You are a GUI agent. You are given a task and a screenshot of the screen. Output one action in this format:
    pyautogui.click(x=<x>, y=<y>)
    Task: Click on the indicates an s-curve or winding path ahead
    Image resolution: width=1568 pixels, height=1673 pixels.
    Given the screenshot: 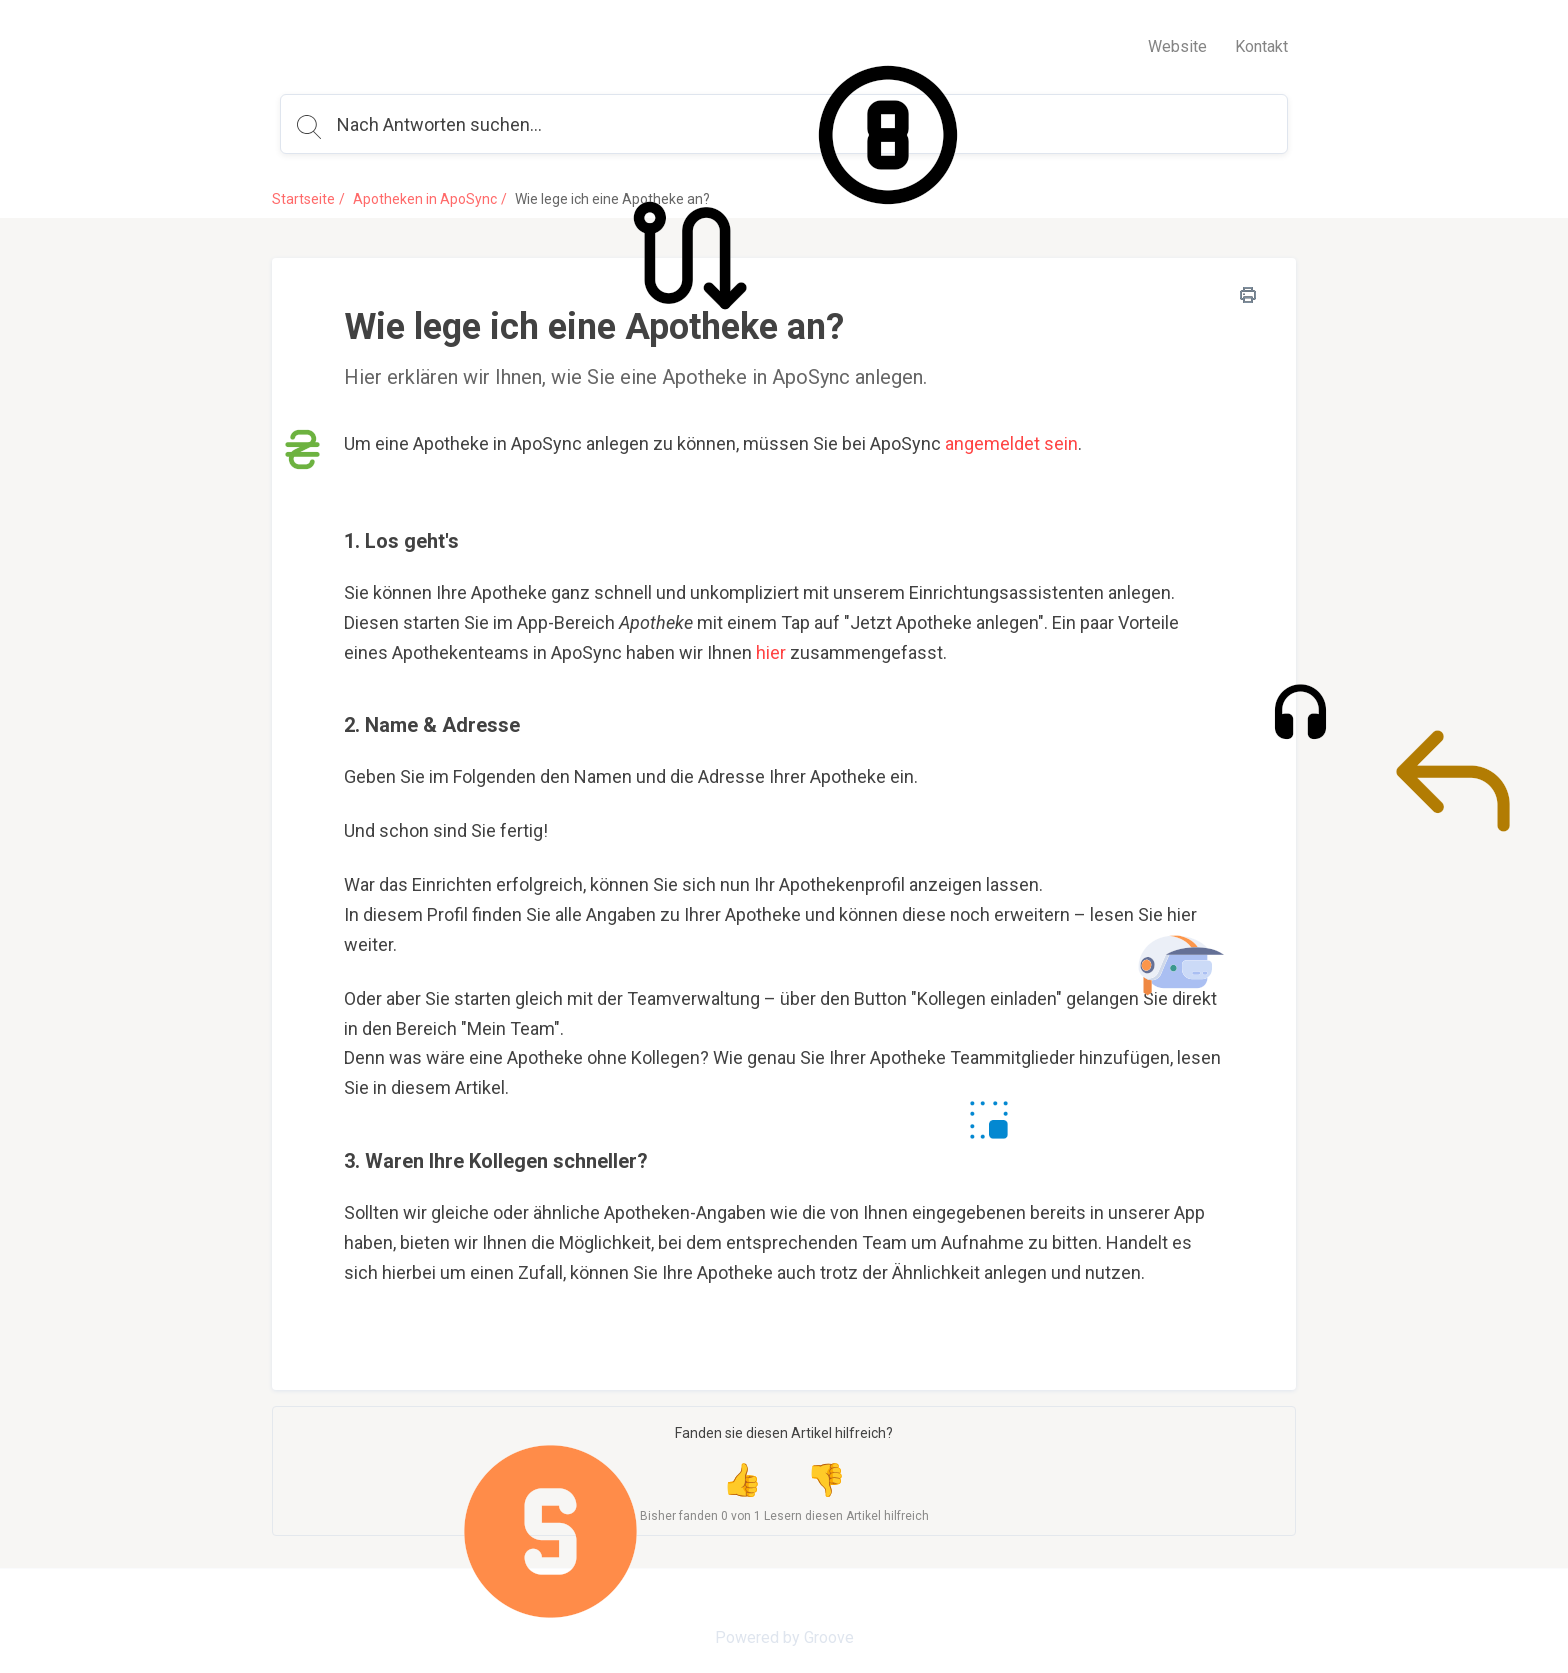 What is the action you would take?
    pyautogui.click(x=687, y=255)
    